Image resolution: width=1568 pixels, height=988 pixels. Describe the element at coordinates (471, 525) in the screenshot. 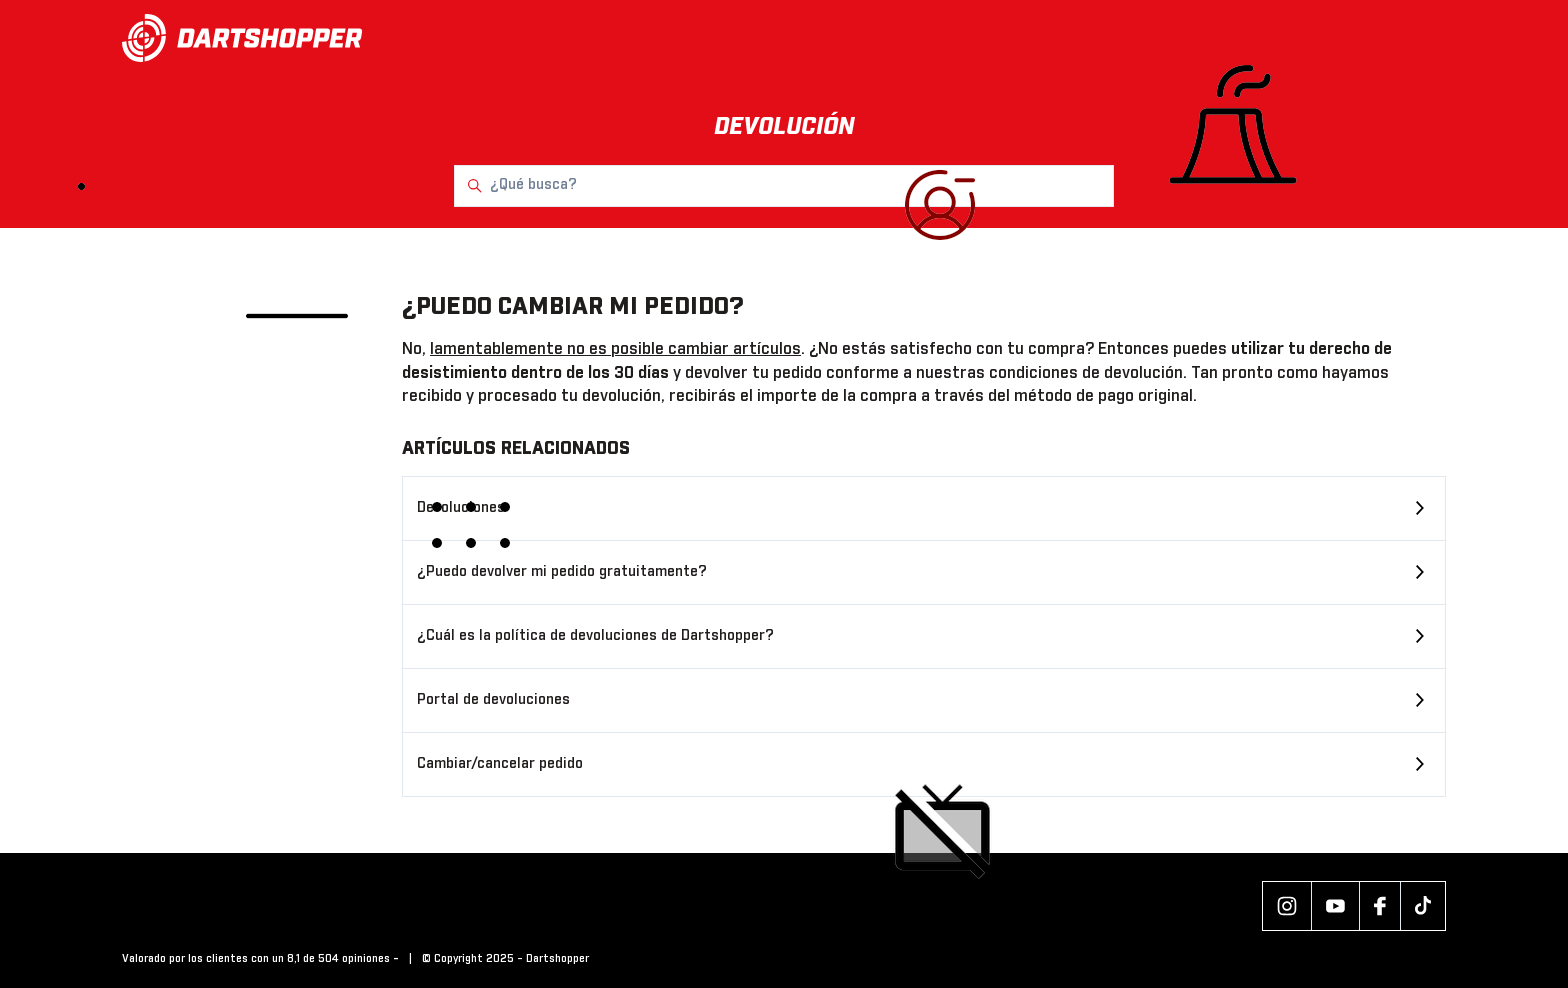

I see `drag to reorder items` at that location.